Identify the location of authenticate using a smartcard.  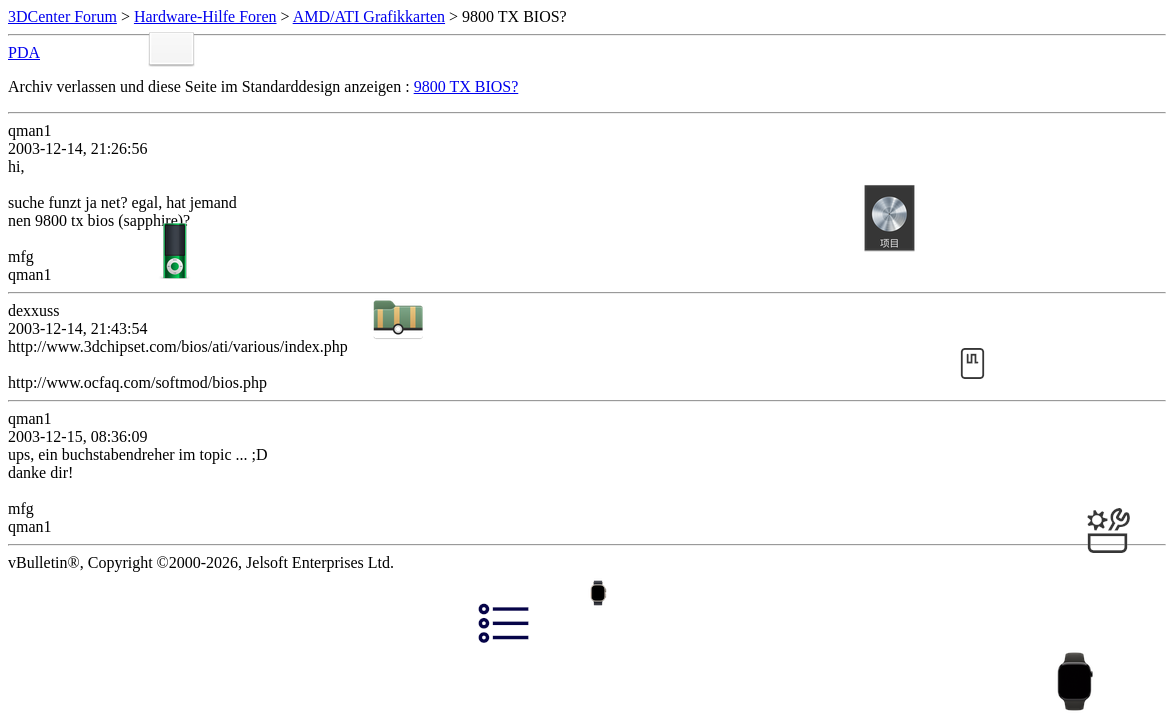
(972, 363).